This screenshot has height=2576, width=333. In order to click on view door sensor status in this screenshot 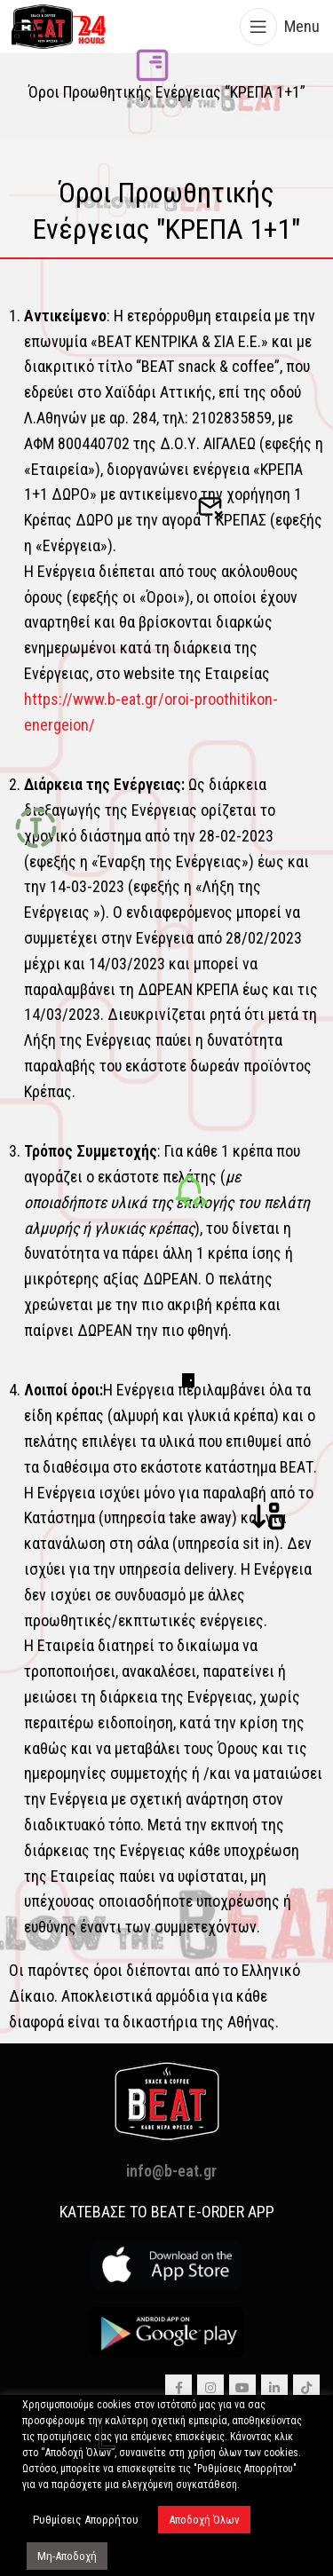, I will do `click(188, 1380)`.